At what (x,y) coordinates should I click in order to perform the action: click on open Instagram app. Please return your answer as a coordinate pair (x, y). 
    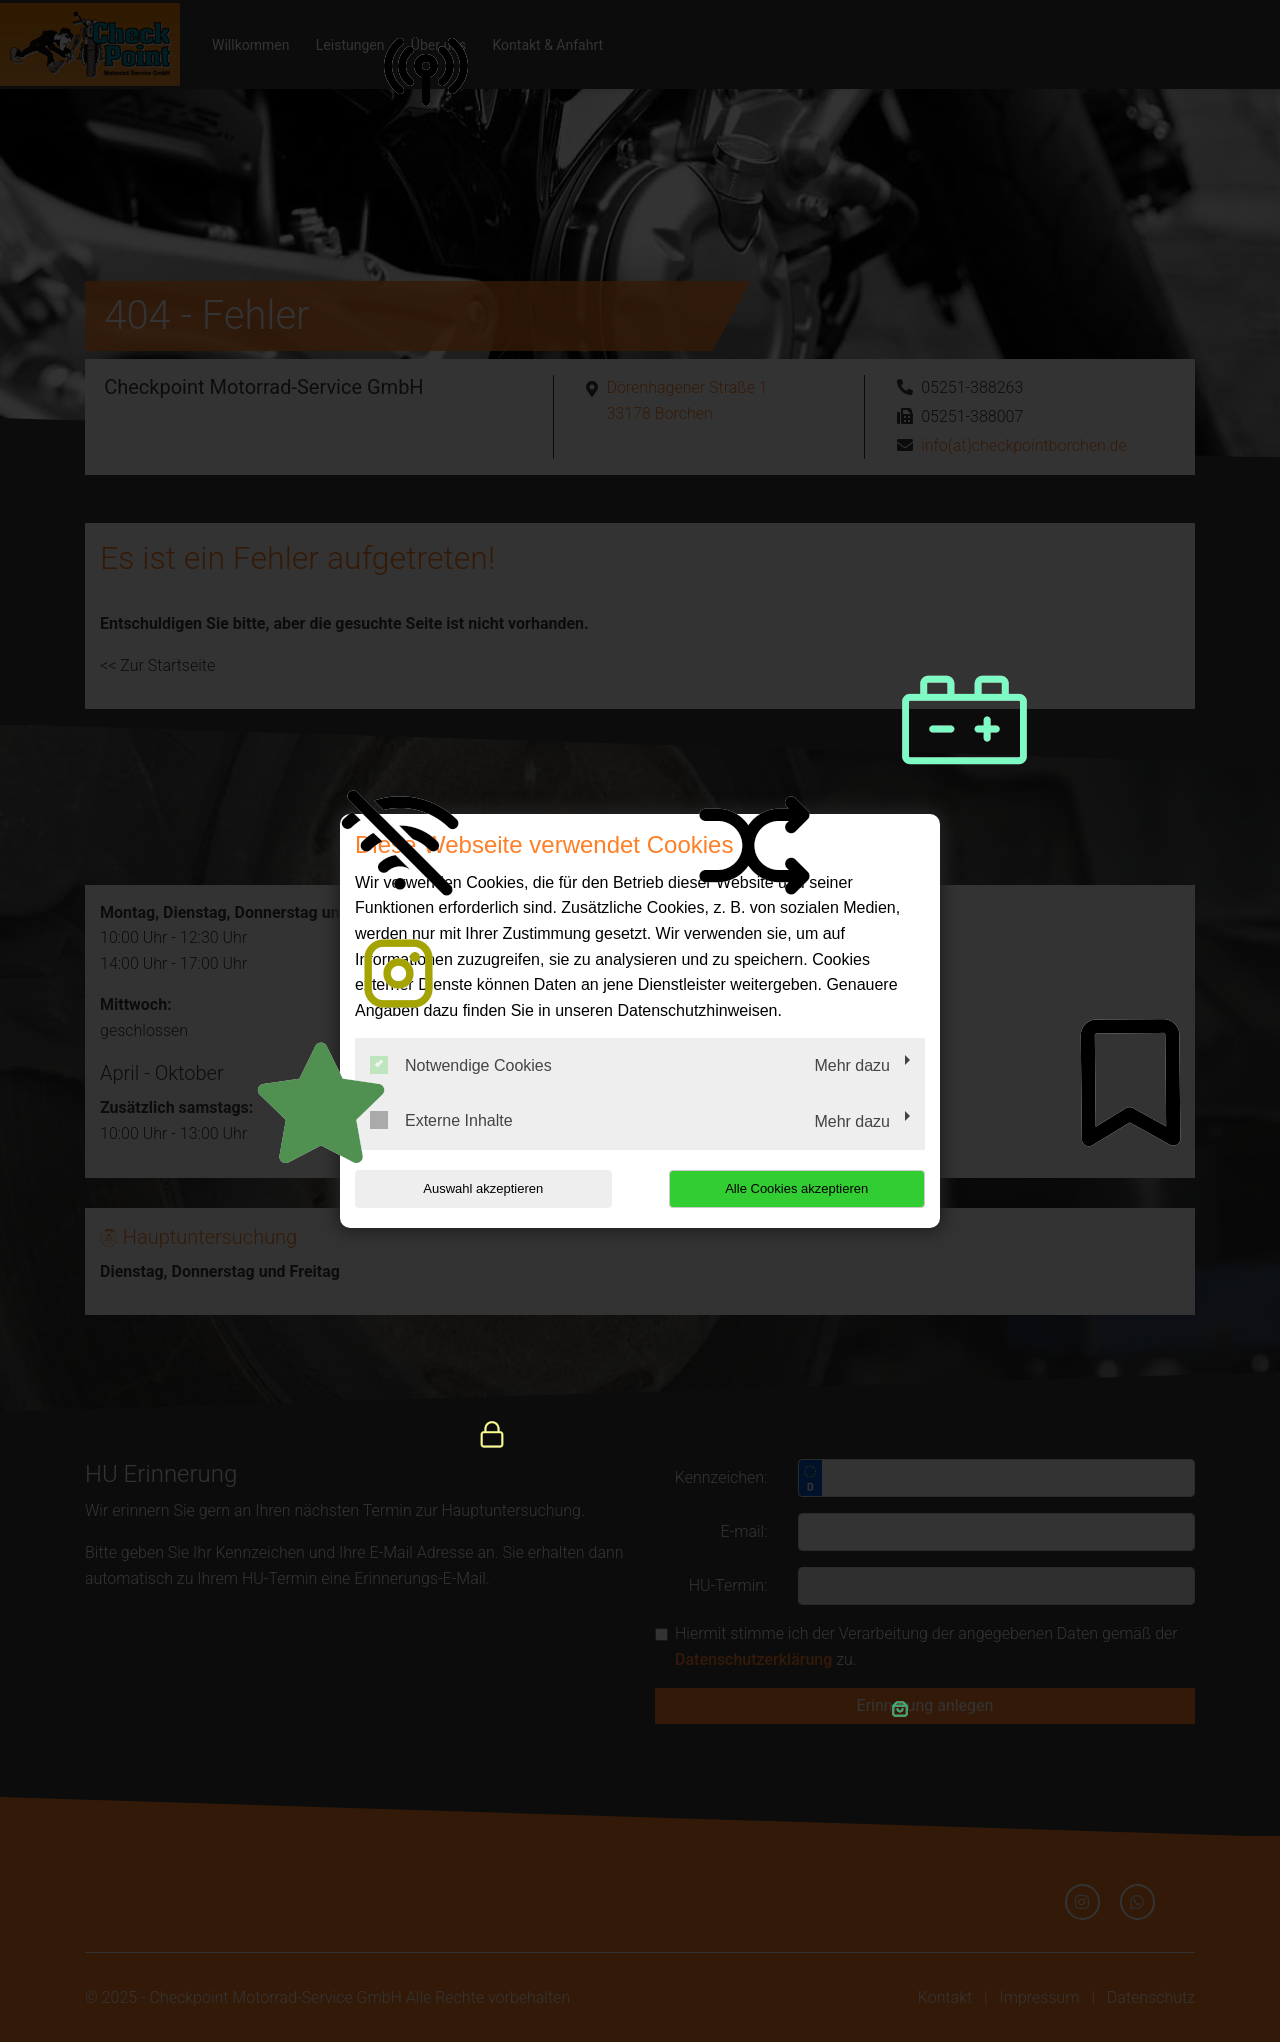
    Looking at the image, I should click on (398, 973).